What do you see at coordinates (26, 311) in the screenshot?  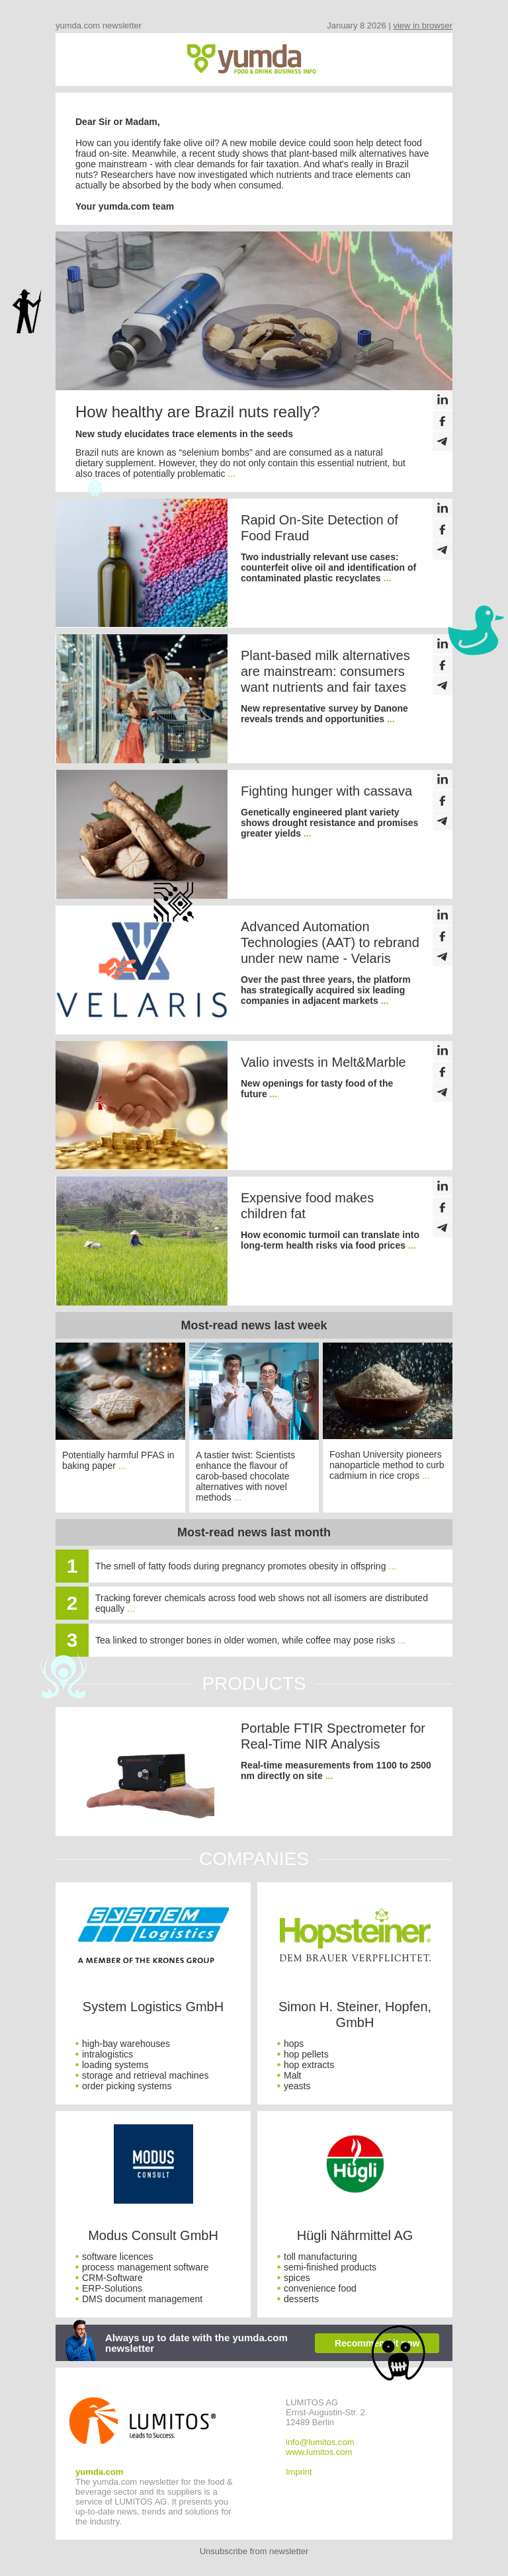 I see `select pikeman unit in strategy game` at bounding box center [26, 311].